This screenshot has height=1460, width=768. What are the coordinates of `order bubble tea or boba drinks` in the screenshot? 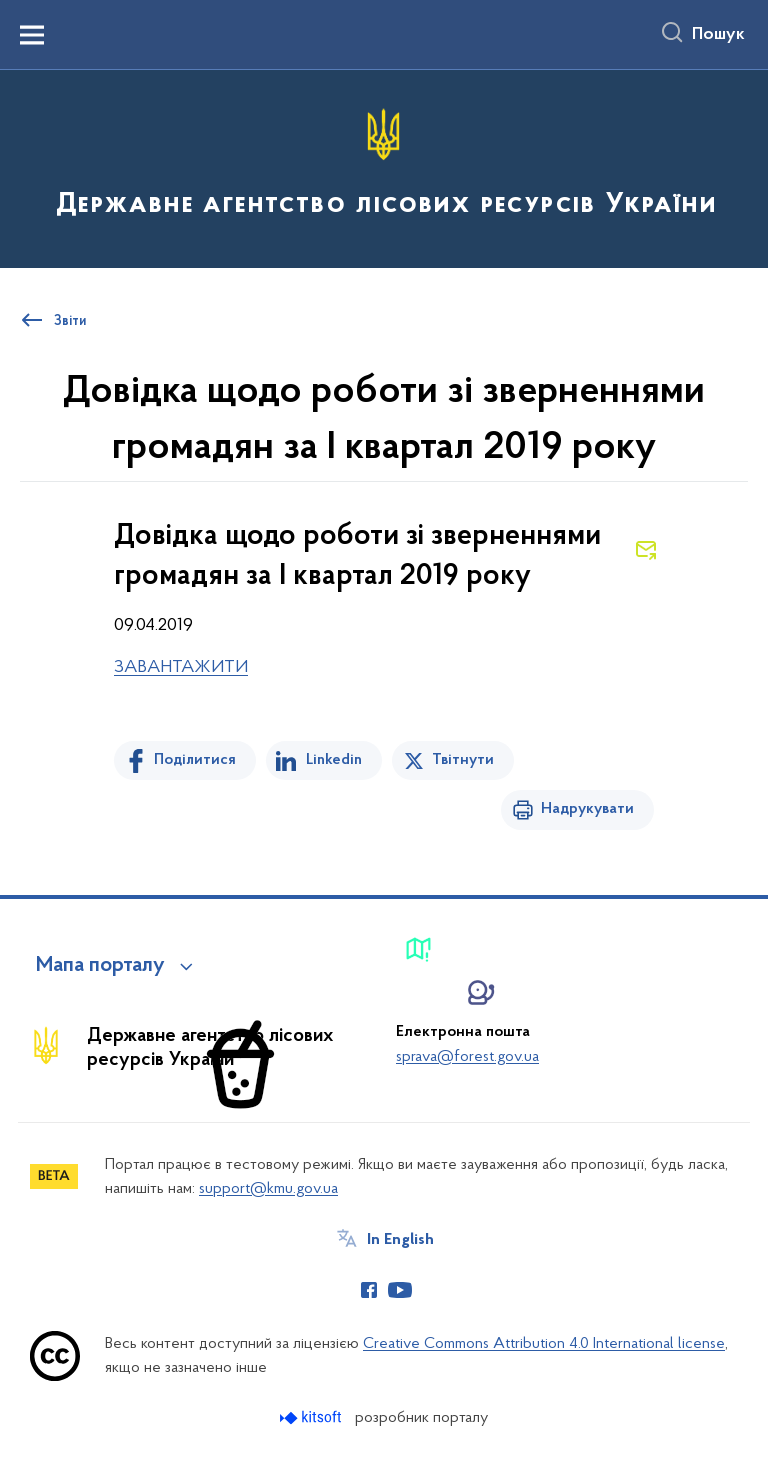 It's located at (240, 1066).